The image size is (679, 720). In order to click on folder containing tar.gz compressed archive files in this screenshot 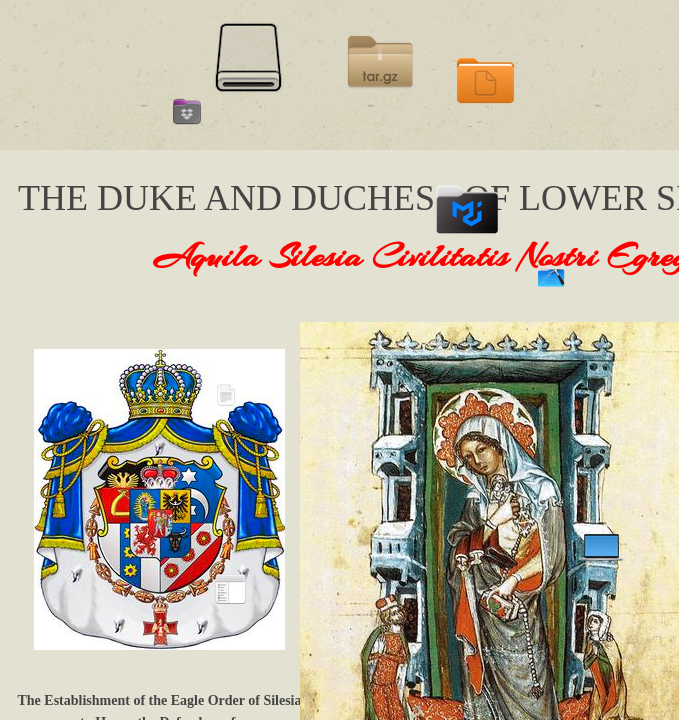, I will do `click(380, 63)`.